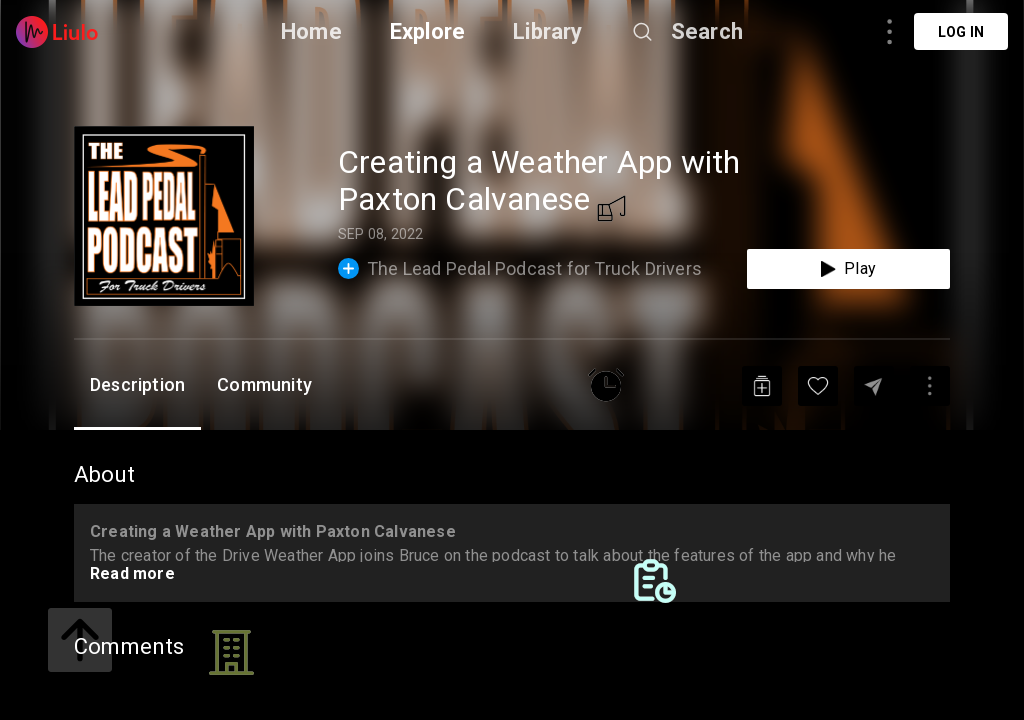 The height and width of the screenshot is (720, 1024). Describe the element at coordinates (612, 210) in the screenshot. I see `construction or building-related feature` at that location.